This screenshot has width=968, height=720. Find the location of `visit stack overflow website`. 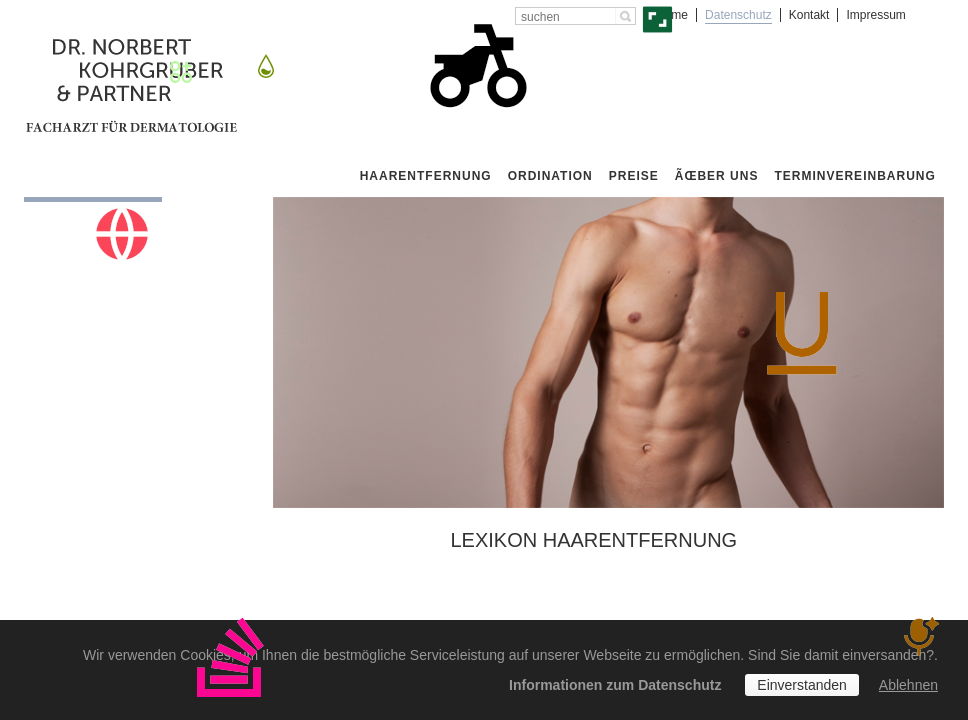

visit stack overflow website is located at coordinates (229, 657).